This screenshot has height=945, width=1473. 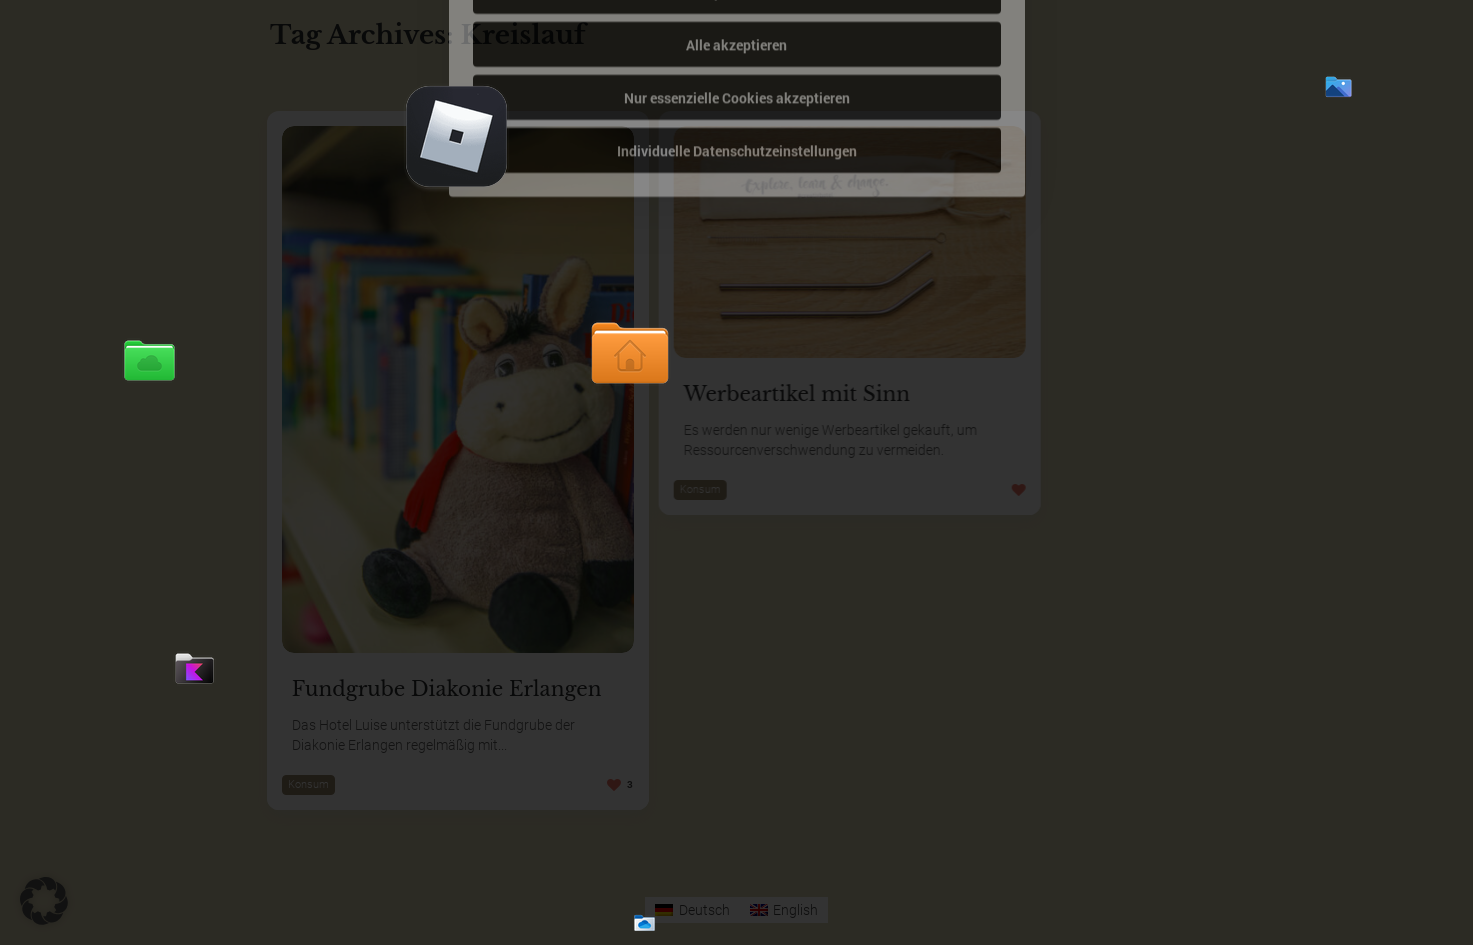 I want to click on open pictures folder, so click(x=1338, y=87).